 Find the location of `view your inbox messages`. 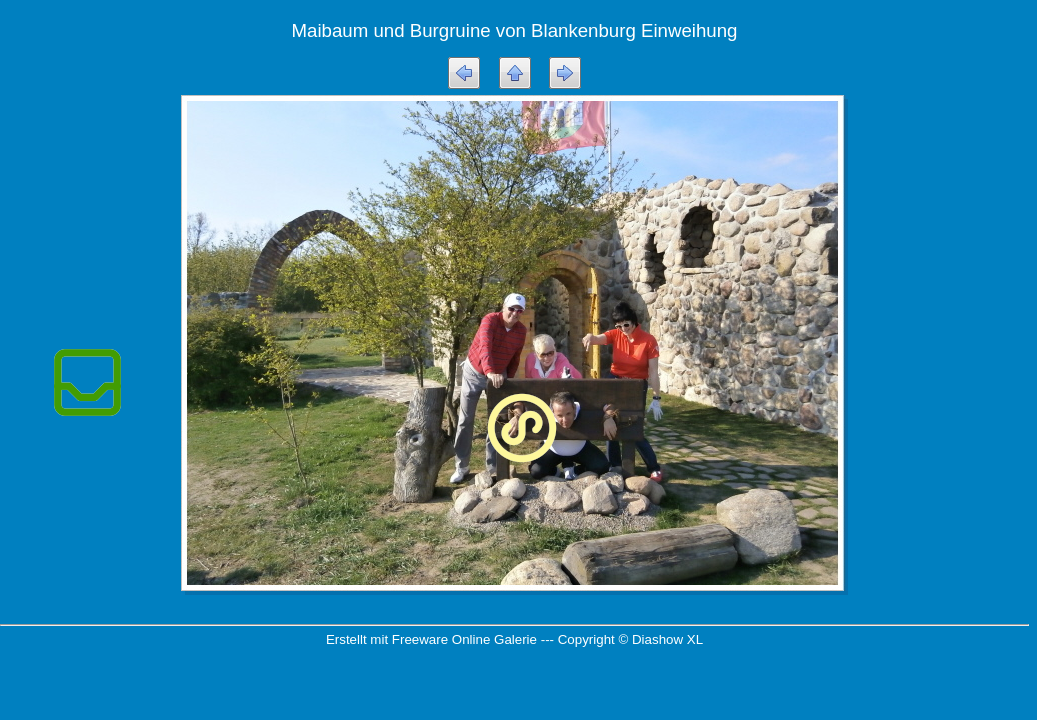

view your inbox messages is located at coordinates (87, 382).